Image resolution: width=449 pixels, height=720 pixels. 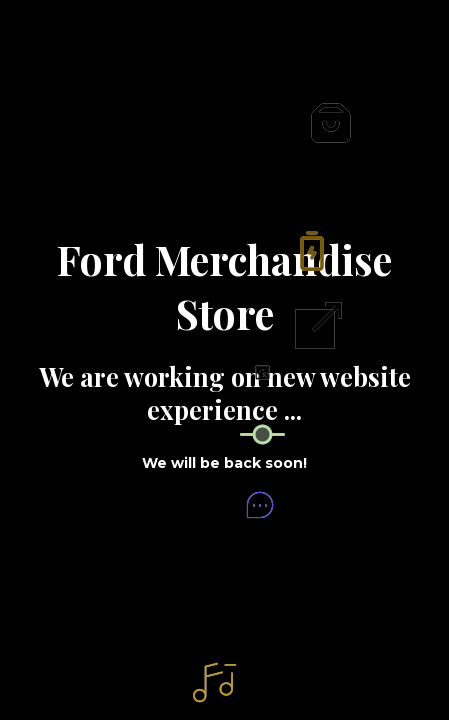 What do you see at coordinates (262, 372) in the screenshot?
I see `access fireplace or heating controls` at bounding box center [262, 372].